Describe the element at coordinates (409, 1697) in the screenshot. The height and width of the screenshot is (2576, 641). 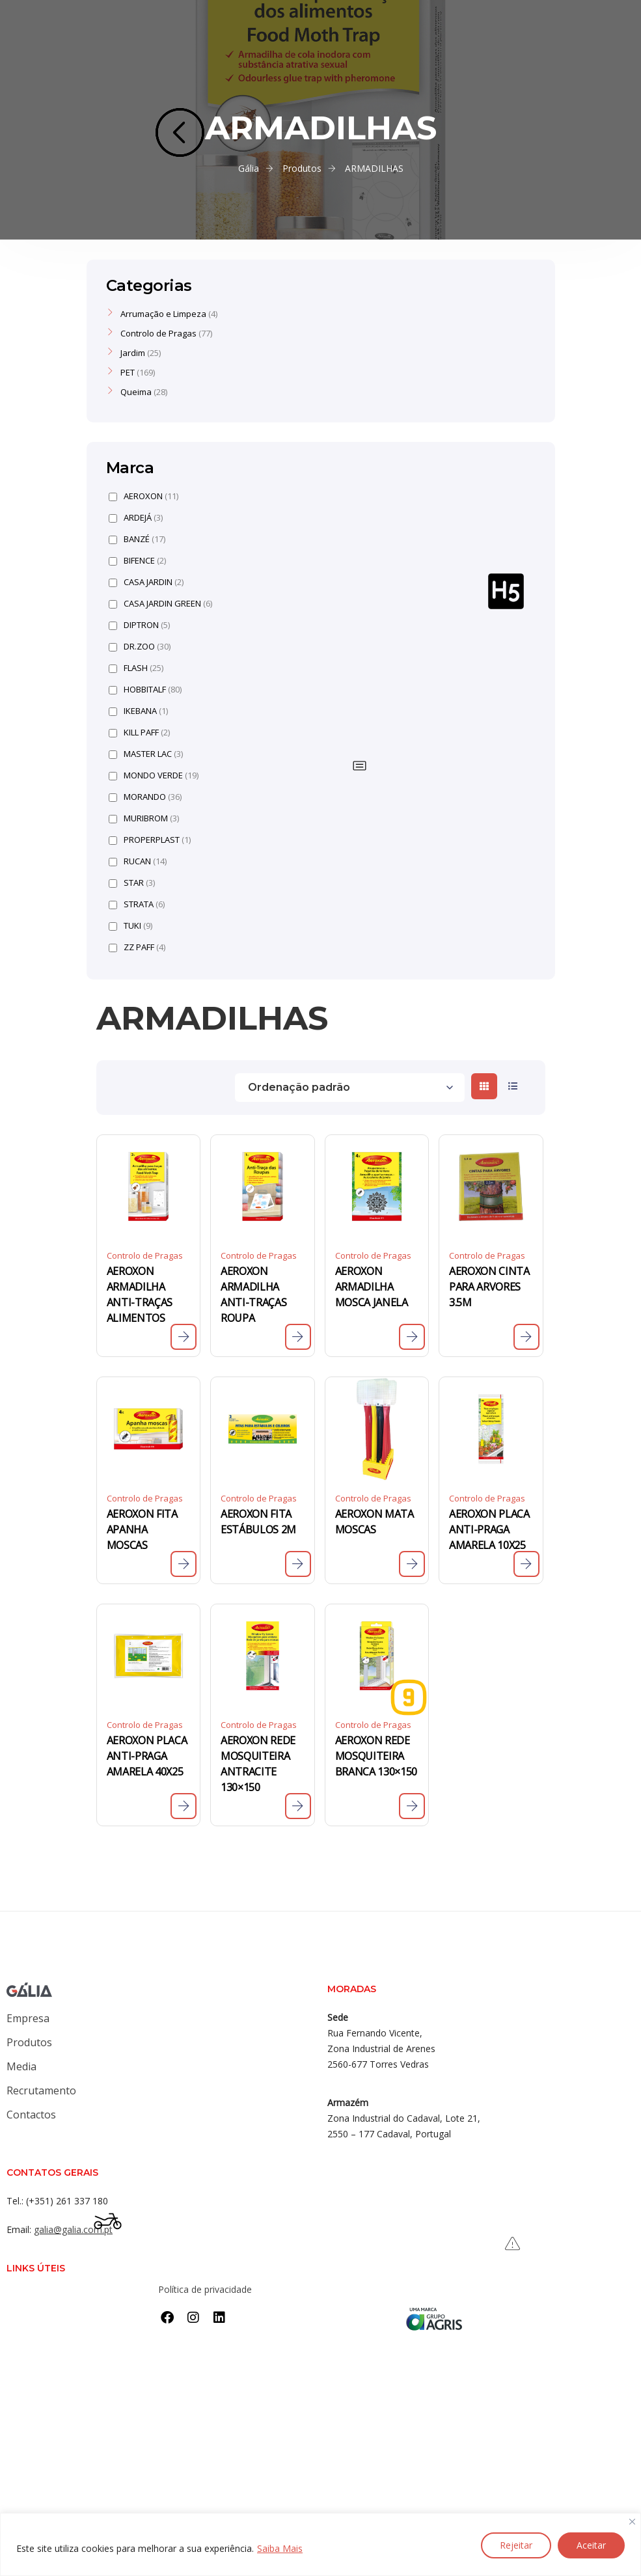
I see `indicates 9 items or notifications` at that location.